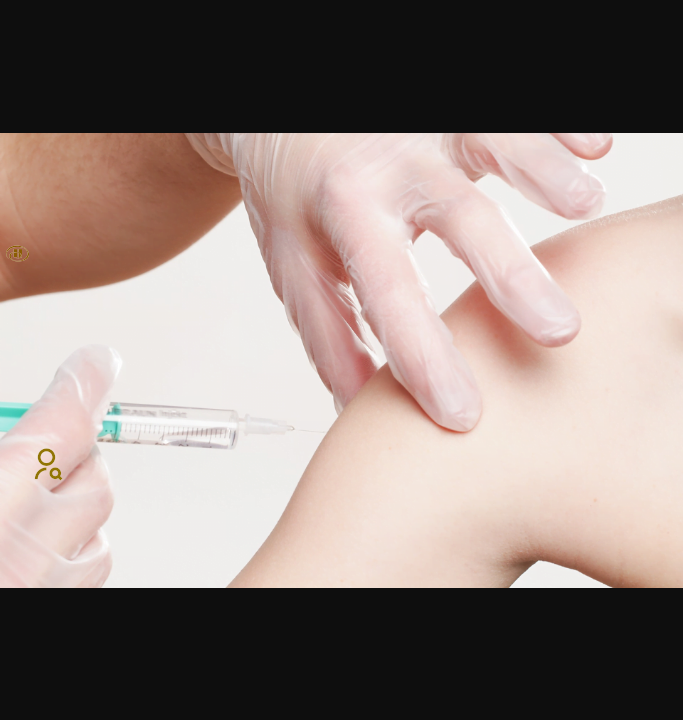  What do you see at coordinates (46, 464) in the screenshot?
I see `search for a user or contact` at bounding box center [46, 464].